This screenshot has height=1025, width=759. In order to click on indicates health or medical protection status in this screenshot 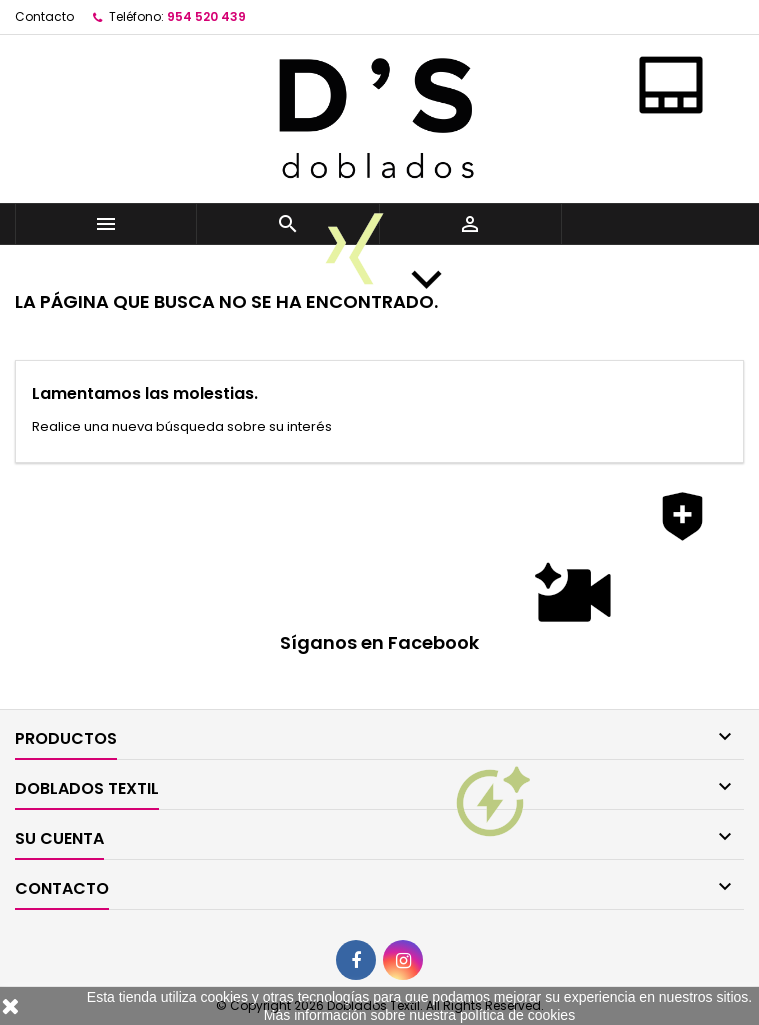, I will do `click(682, 516)`.